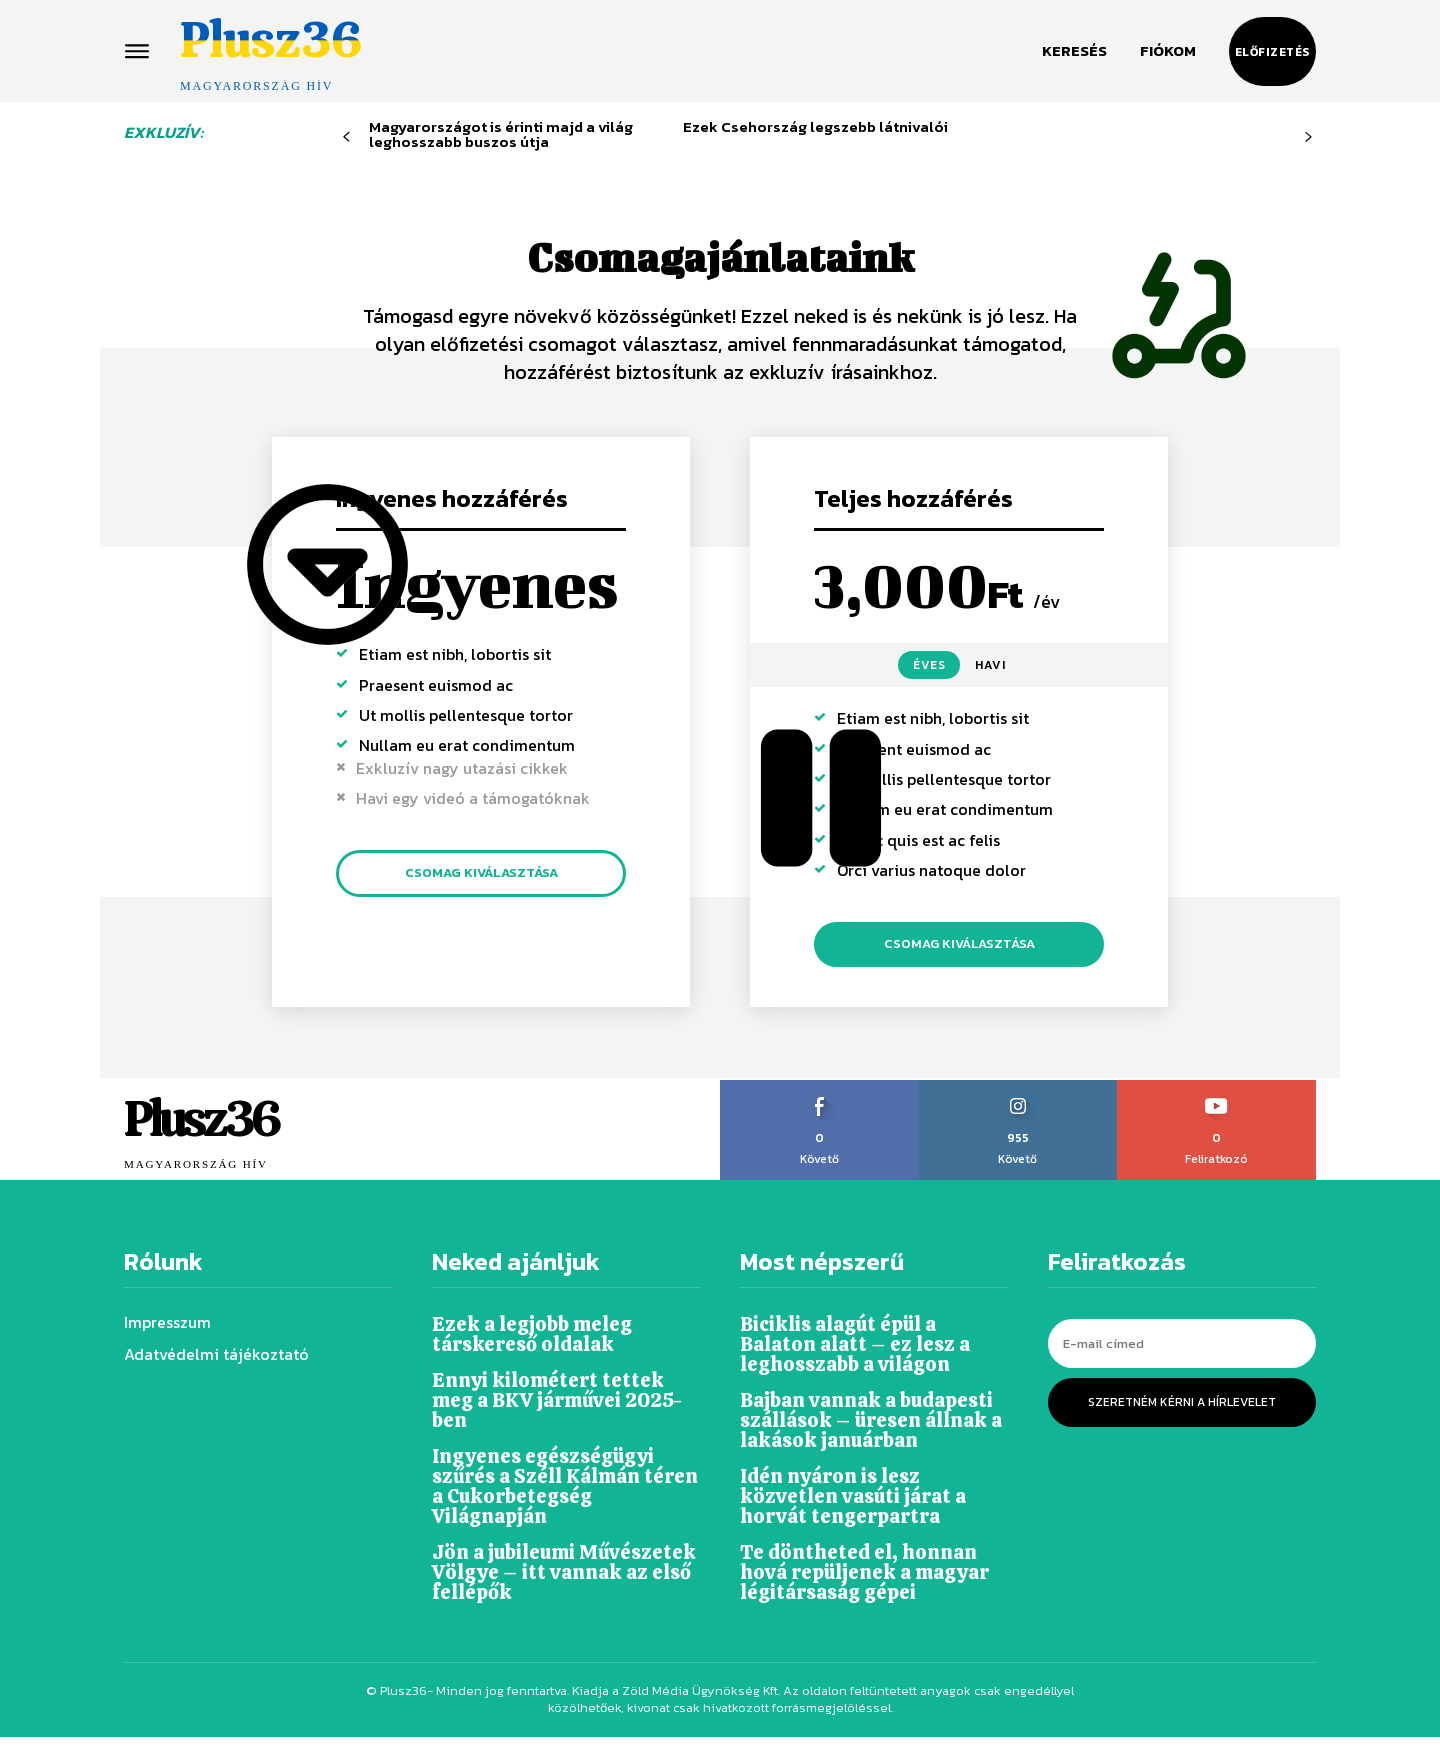 The height and width of the screenshot is (1757, 1440). What do you see at coordinates (821, 798) in the screenshot?
I see `pause media playback` at bounding box center [821, 798].